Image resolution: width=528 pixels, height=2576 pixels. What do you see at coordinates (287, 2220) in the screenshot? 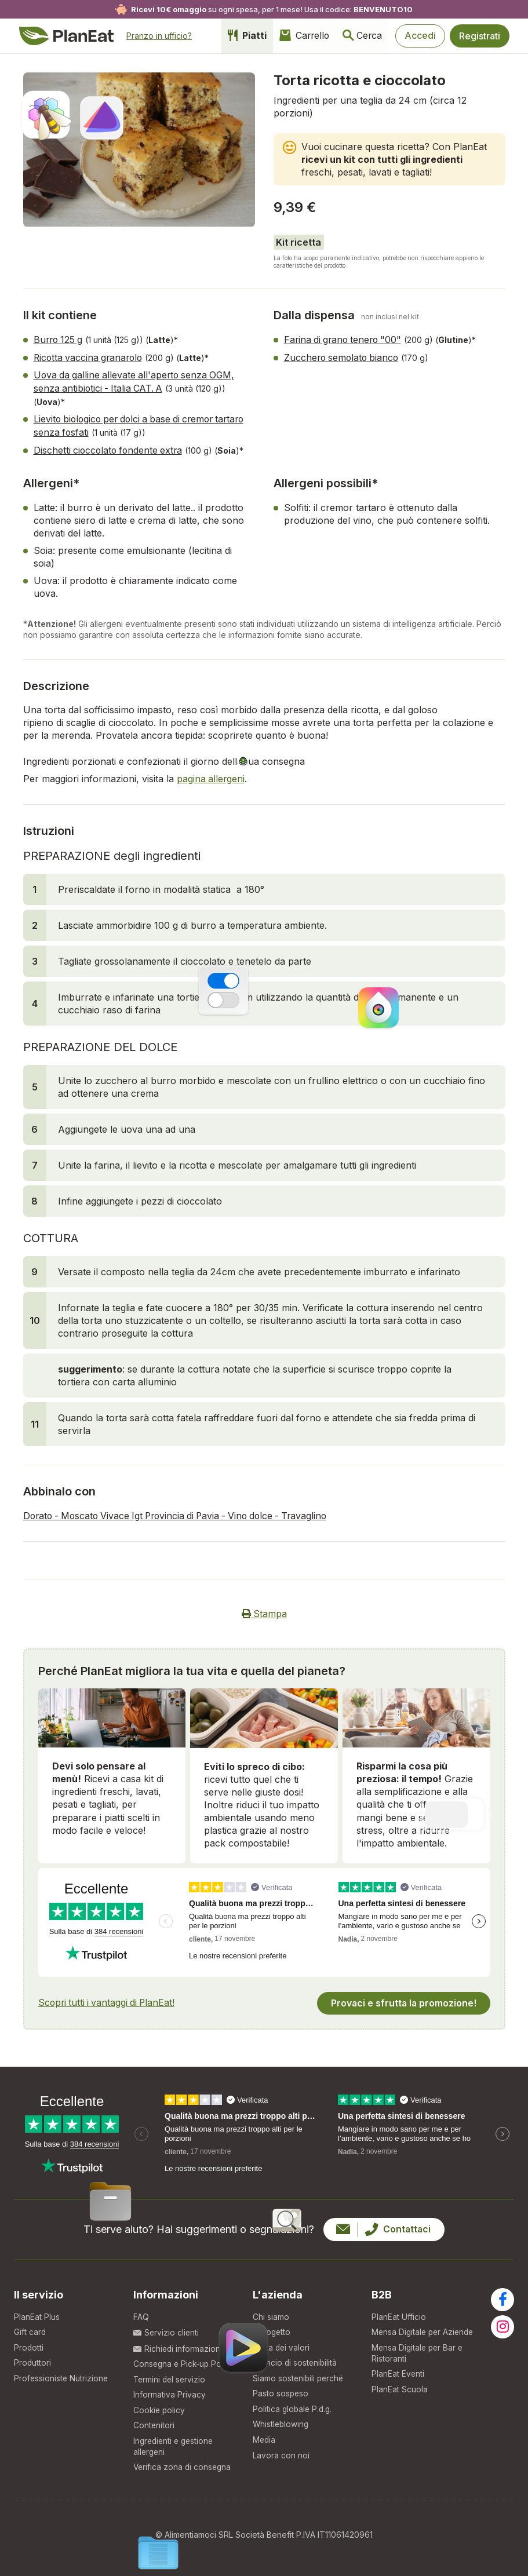
I see `open eye of mate image viewer application` at bounding box center [287, 2220].